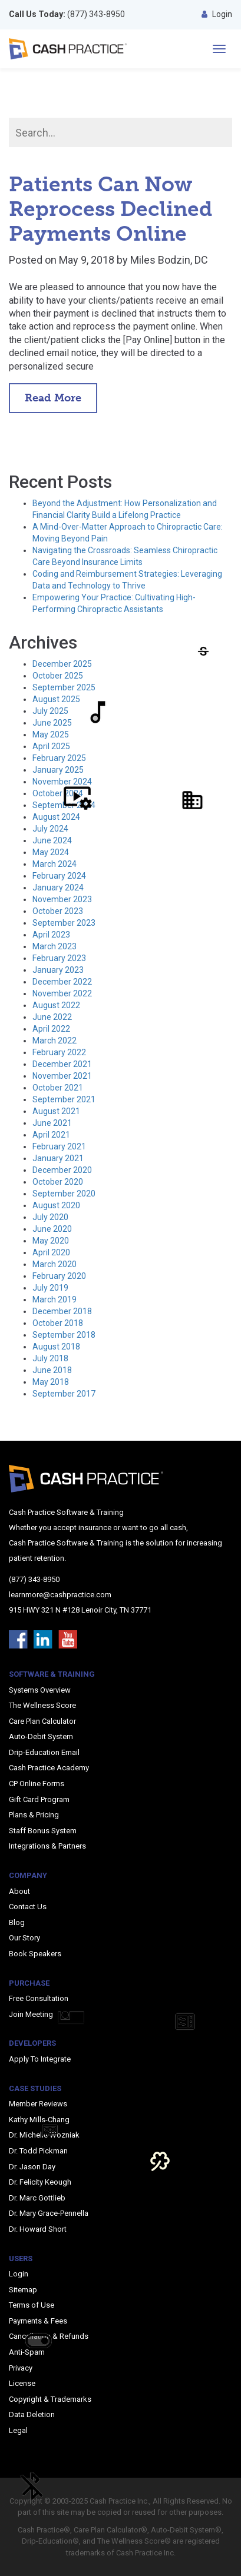  I want to click on indicates a michelin green star rating for sustainable restaurants, so click(160, 2161).